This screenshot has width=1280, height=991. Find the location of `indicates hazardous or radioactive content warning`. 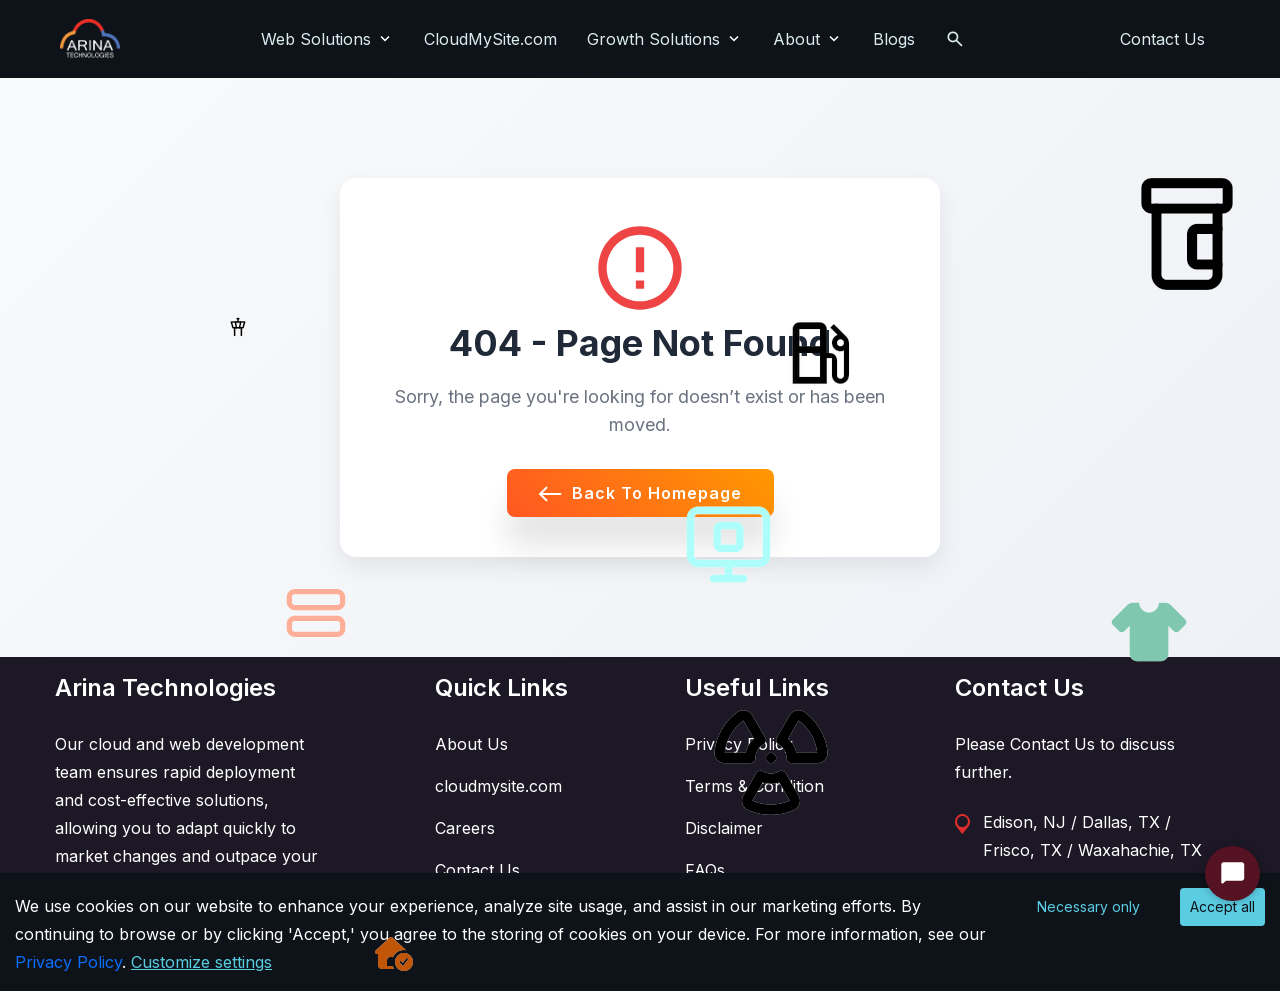

indicates hazardous or radioactive content warning is located at coordinates (771, 758).